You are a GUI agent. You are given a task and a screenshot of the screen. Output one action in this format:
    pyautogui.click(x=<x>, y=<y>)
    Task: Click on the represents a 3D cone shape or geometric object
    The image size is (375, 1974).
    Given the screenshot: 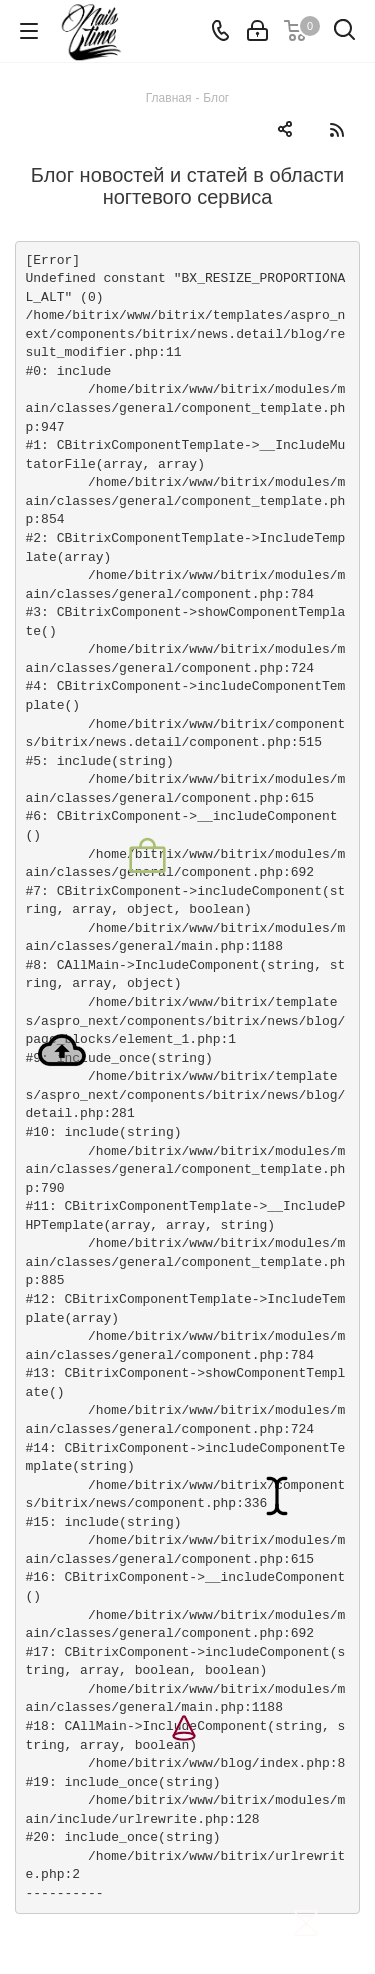 What is the action you would take?
    pyautogui.click(x=184, y=1728)
    